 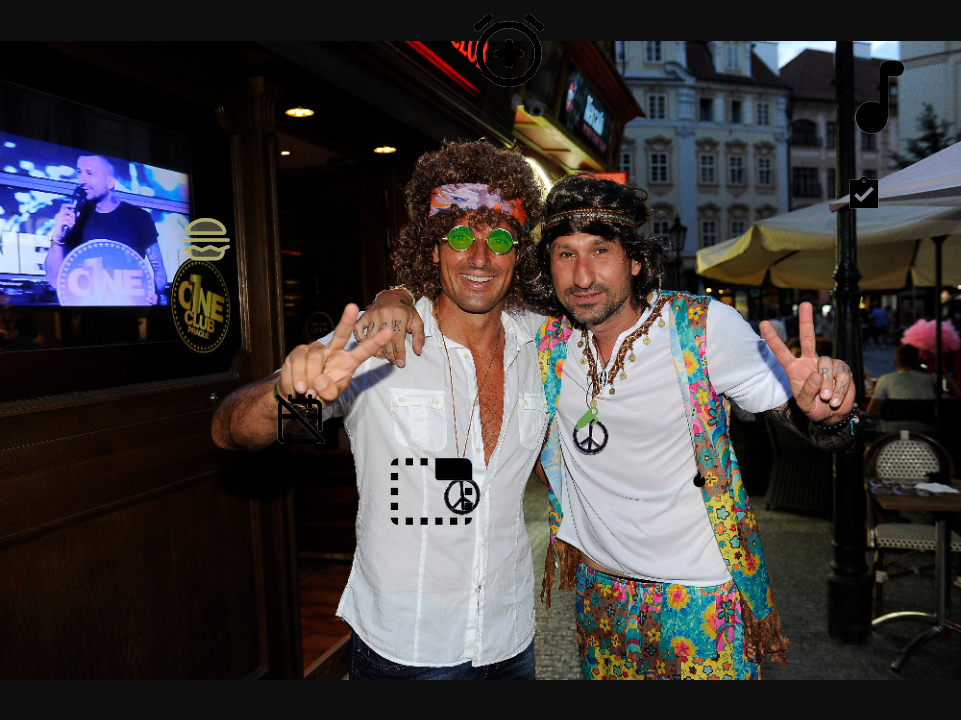 What do you see at coordinates (880, 97) in the screenshot?
I see `access music or audio player` at bounding box center [880, 97].